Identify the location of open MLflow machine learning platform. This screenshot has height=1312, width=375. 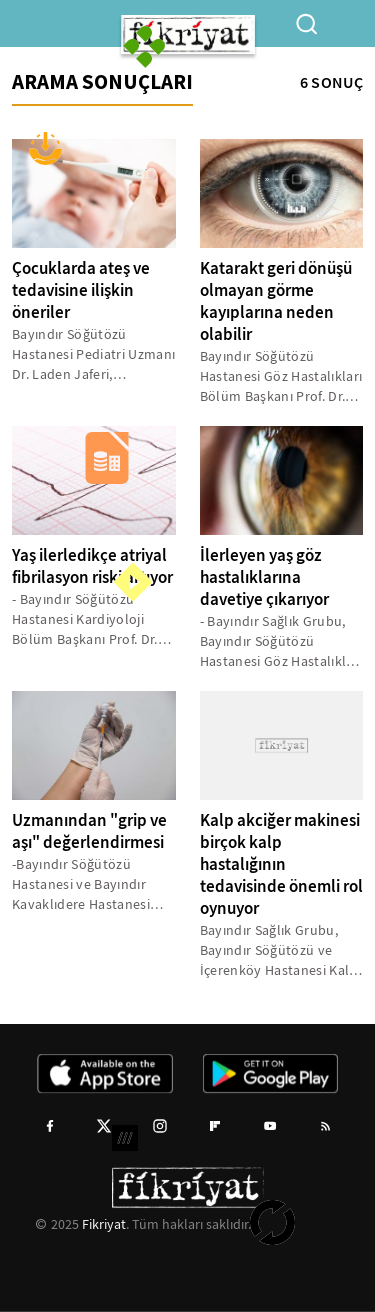
(272, 1222).